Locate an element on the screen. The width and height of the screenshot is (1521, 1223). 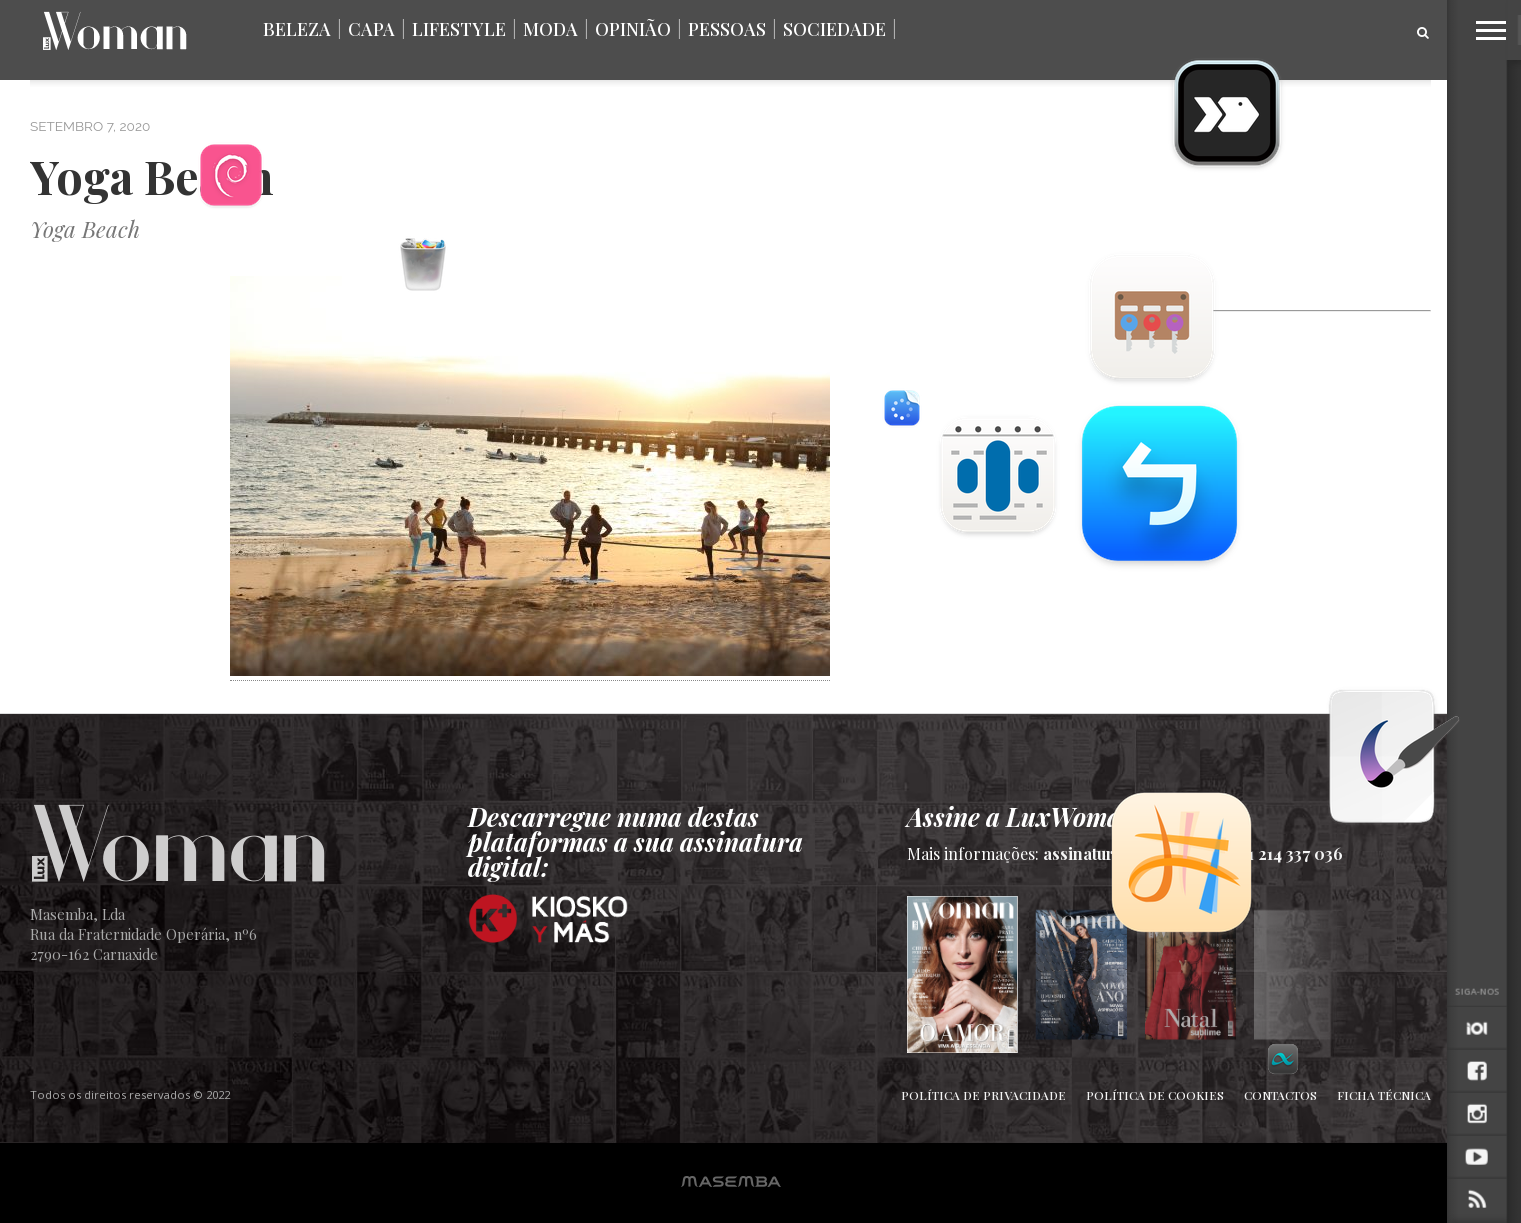
open ibus bopomofo input method app is located at coordinates (1159, 483).